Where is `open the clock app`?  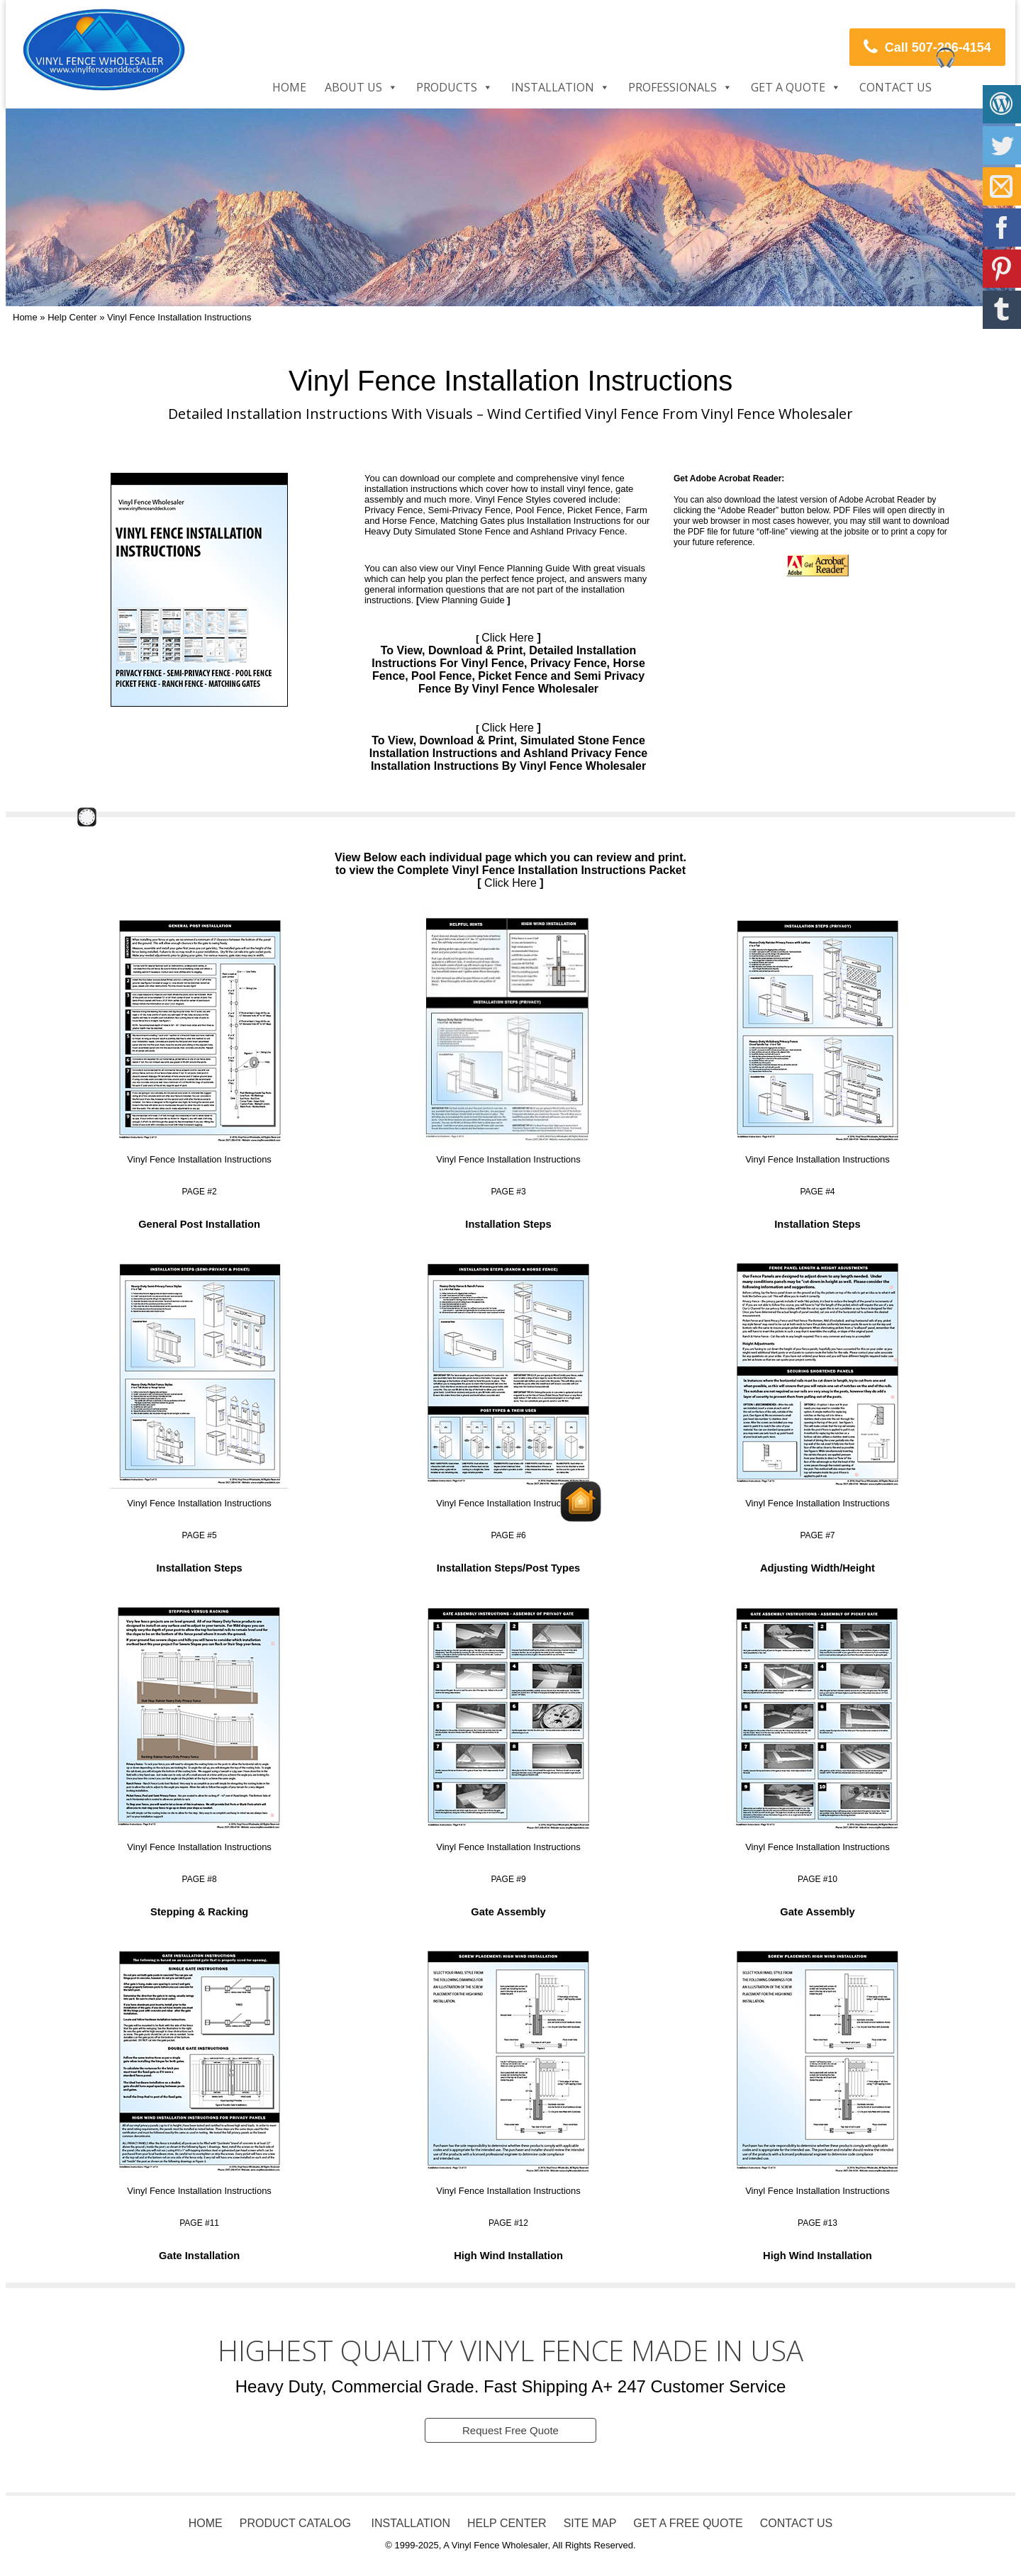
open the clock app is located at coordinates (87, 817).